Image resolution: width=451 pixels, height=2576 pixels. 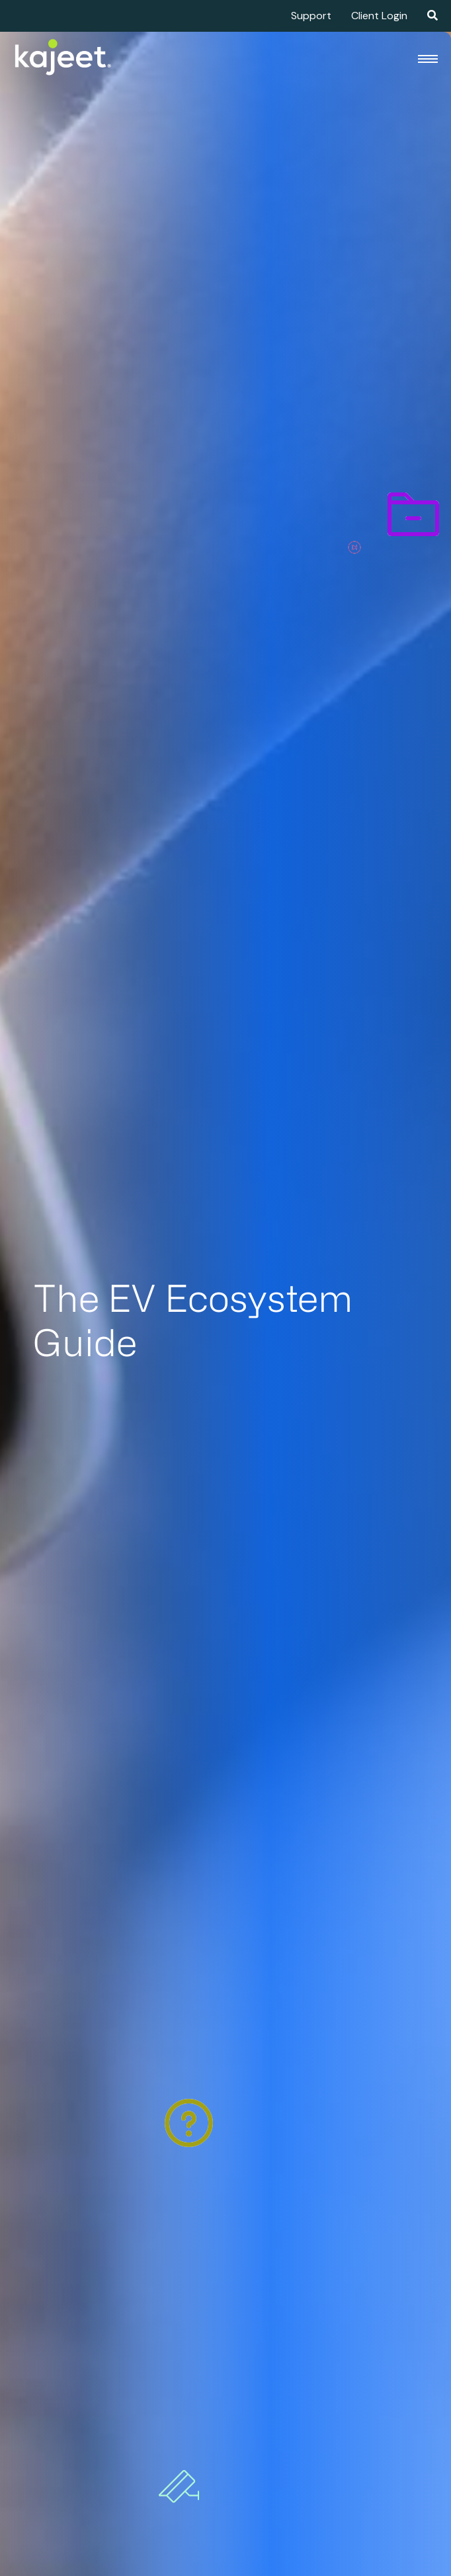 What do you see at coordinates (179, 2489) in the screenshot?
I see `access security camera settings` at bounding box center [179, 2489].